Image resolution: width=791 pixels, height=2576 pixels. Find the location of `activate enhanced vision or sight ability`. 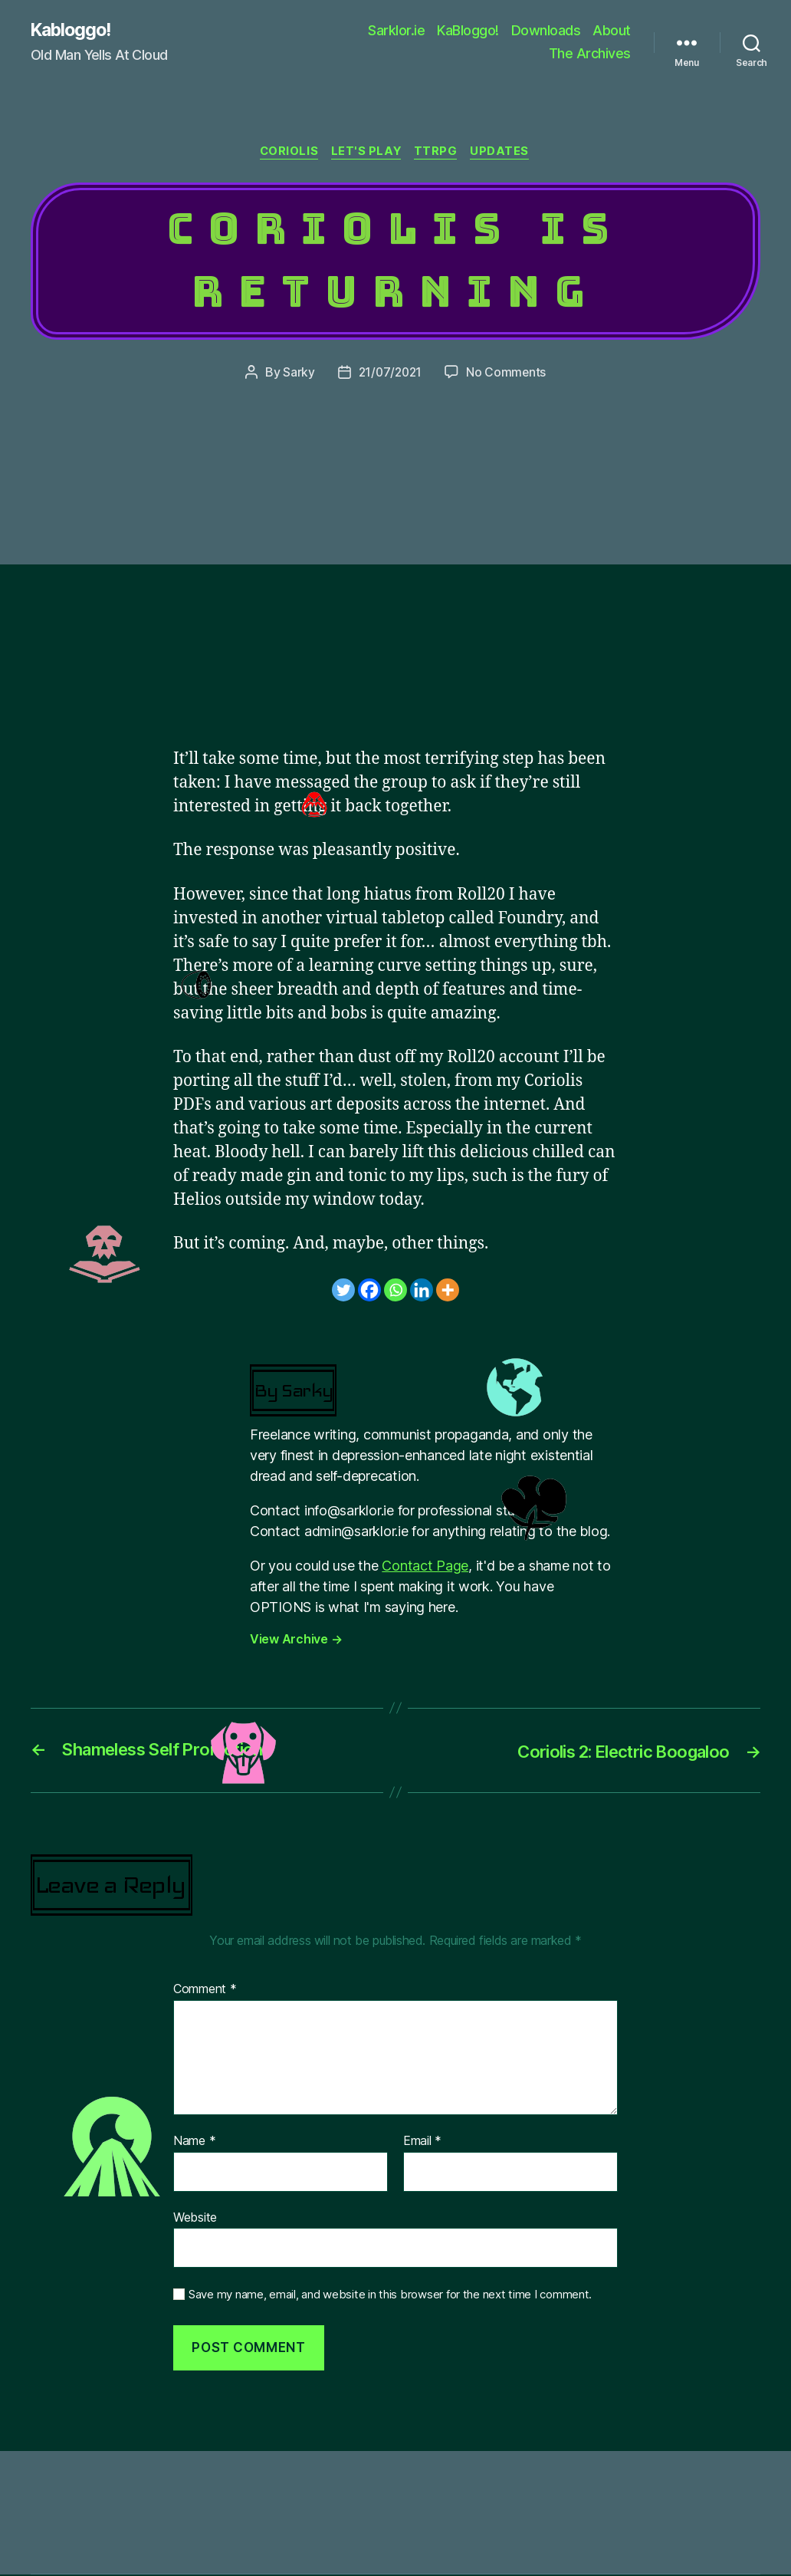

activate enhanced vision or sight ability is located at coordinates (112, 2147).